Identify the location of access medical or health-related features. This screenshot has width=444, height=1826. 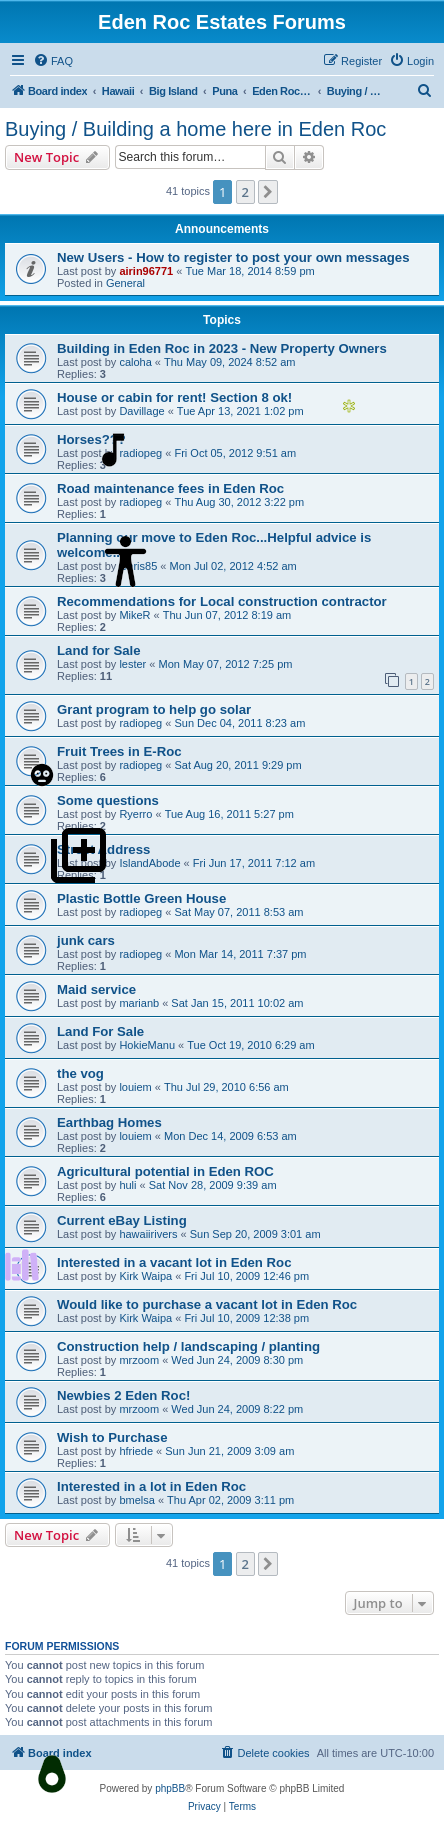
(349, 406).